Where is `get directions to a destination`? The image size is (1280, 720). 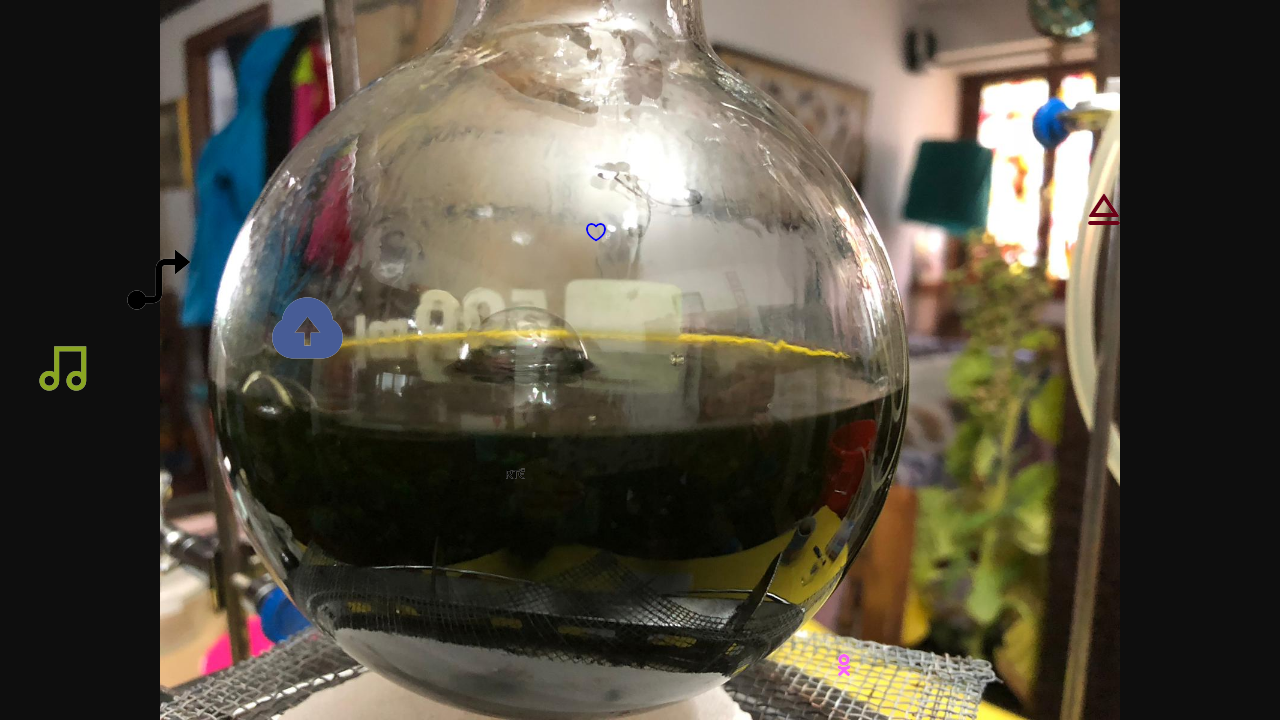
get directions to a destination is located at coordinates (159, 281).